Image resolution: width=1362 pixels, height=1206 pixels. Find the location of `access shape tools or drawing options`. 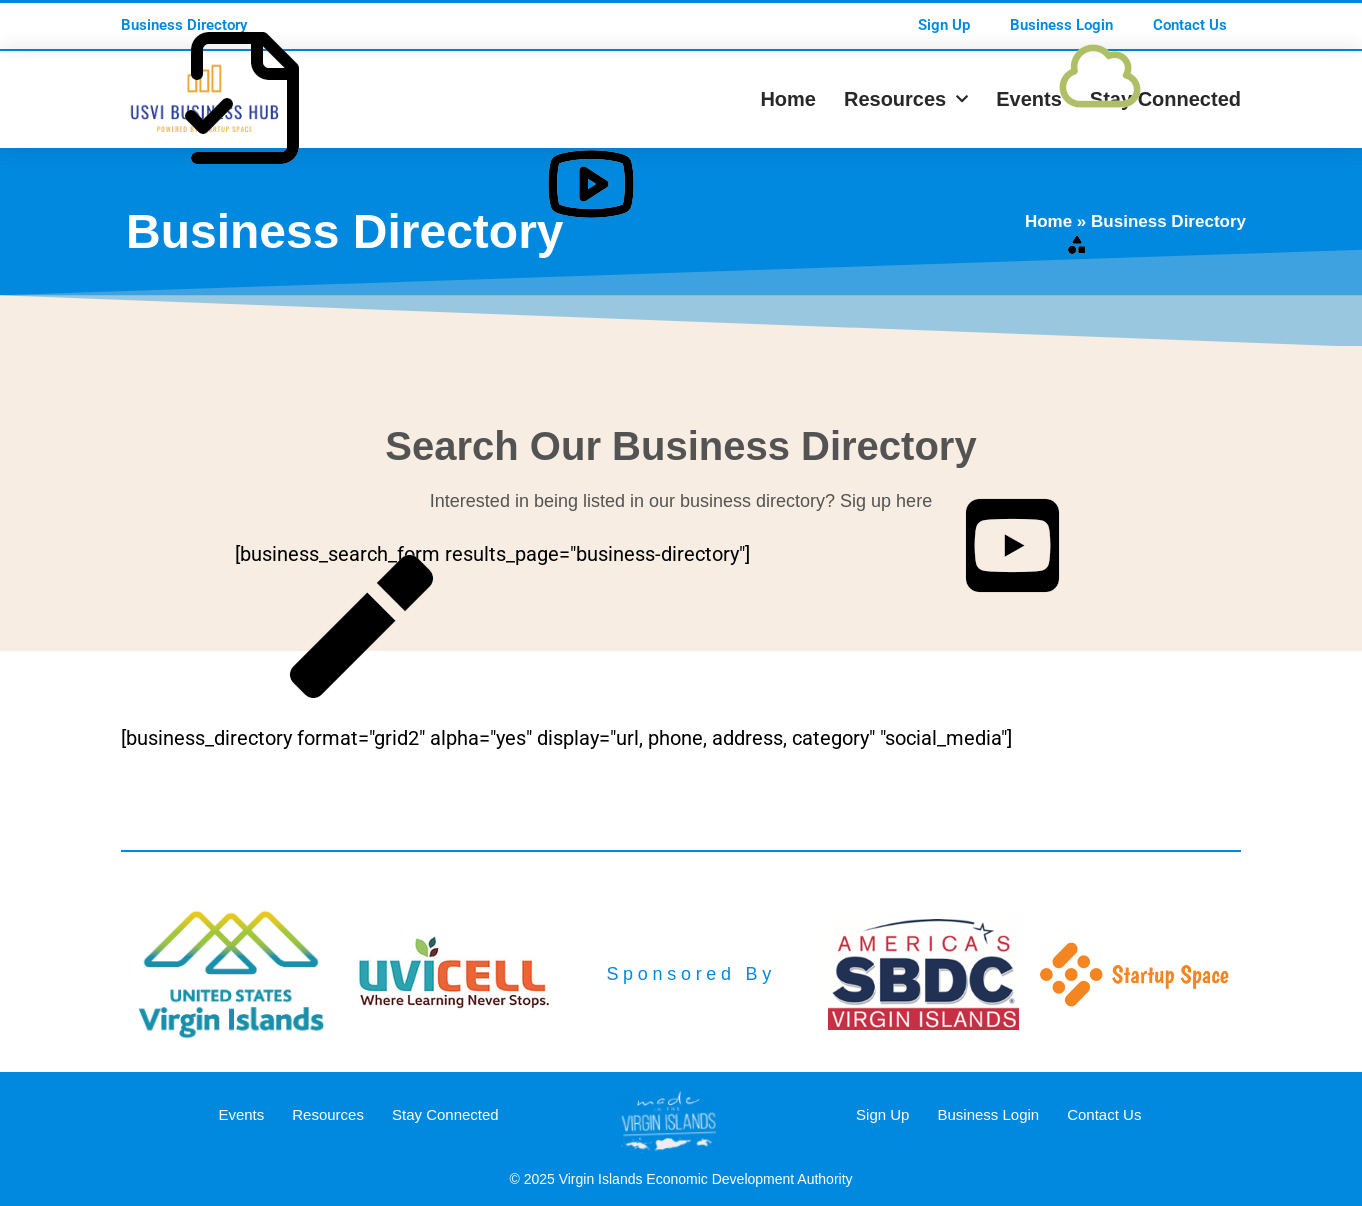

access shape tools or drawing options is located at coordinates (1077, 245).